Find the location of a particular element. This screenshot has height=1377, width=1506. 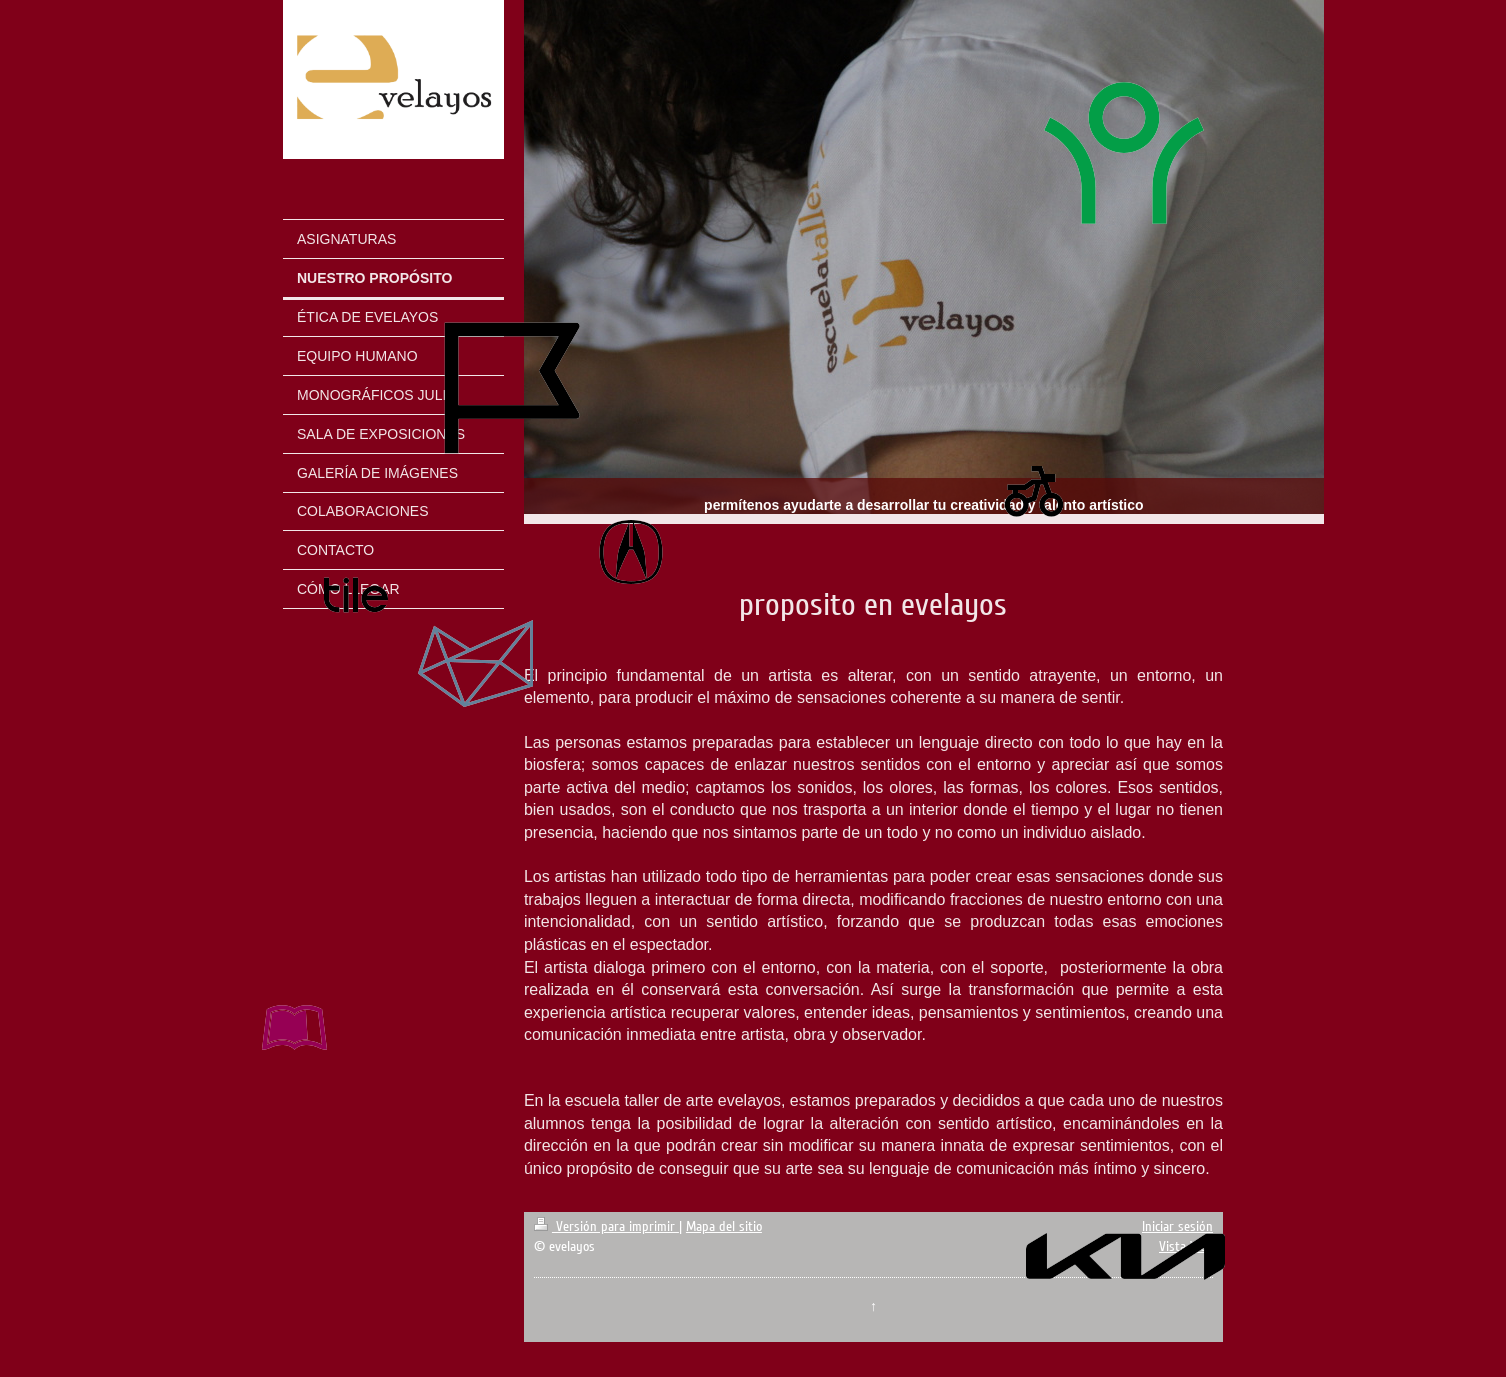

open the Tile app to locate your items is located at coordinates (356, 595).